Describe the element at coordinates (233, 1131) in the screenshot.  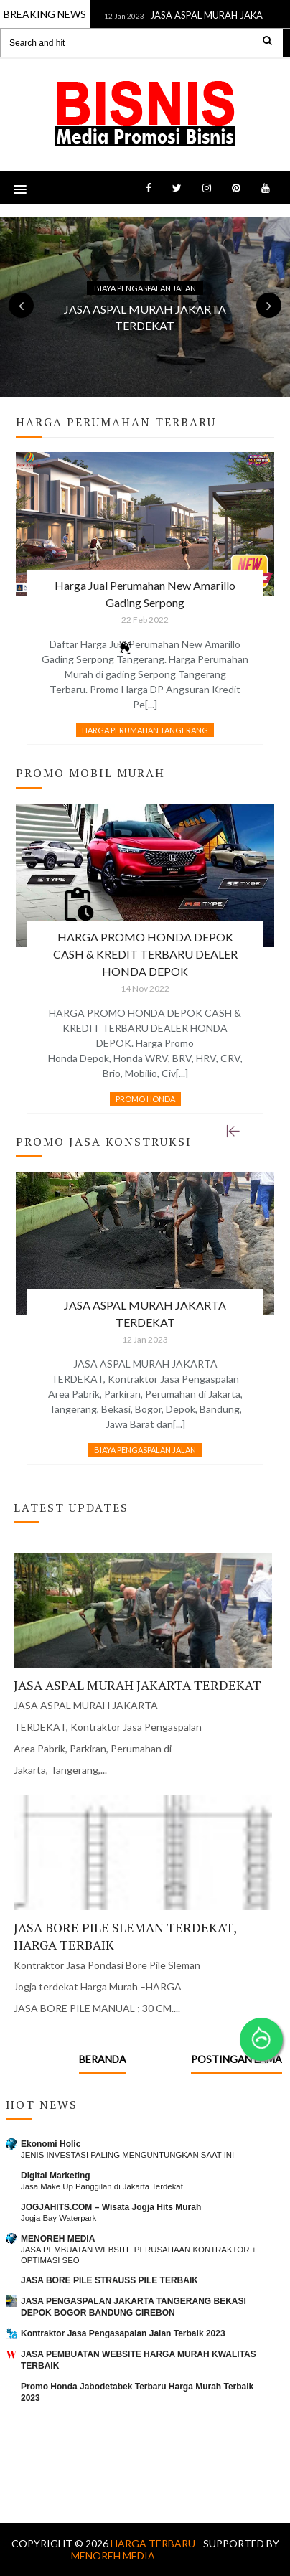
I see `go back to the beginning` at that location.